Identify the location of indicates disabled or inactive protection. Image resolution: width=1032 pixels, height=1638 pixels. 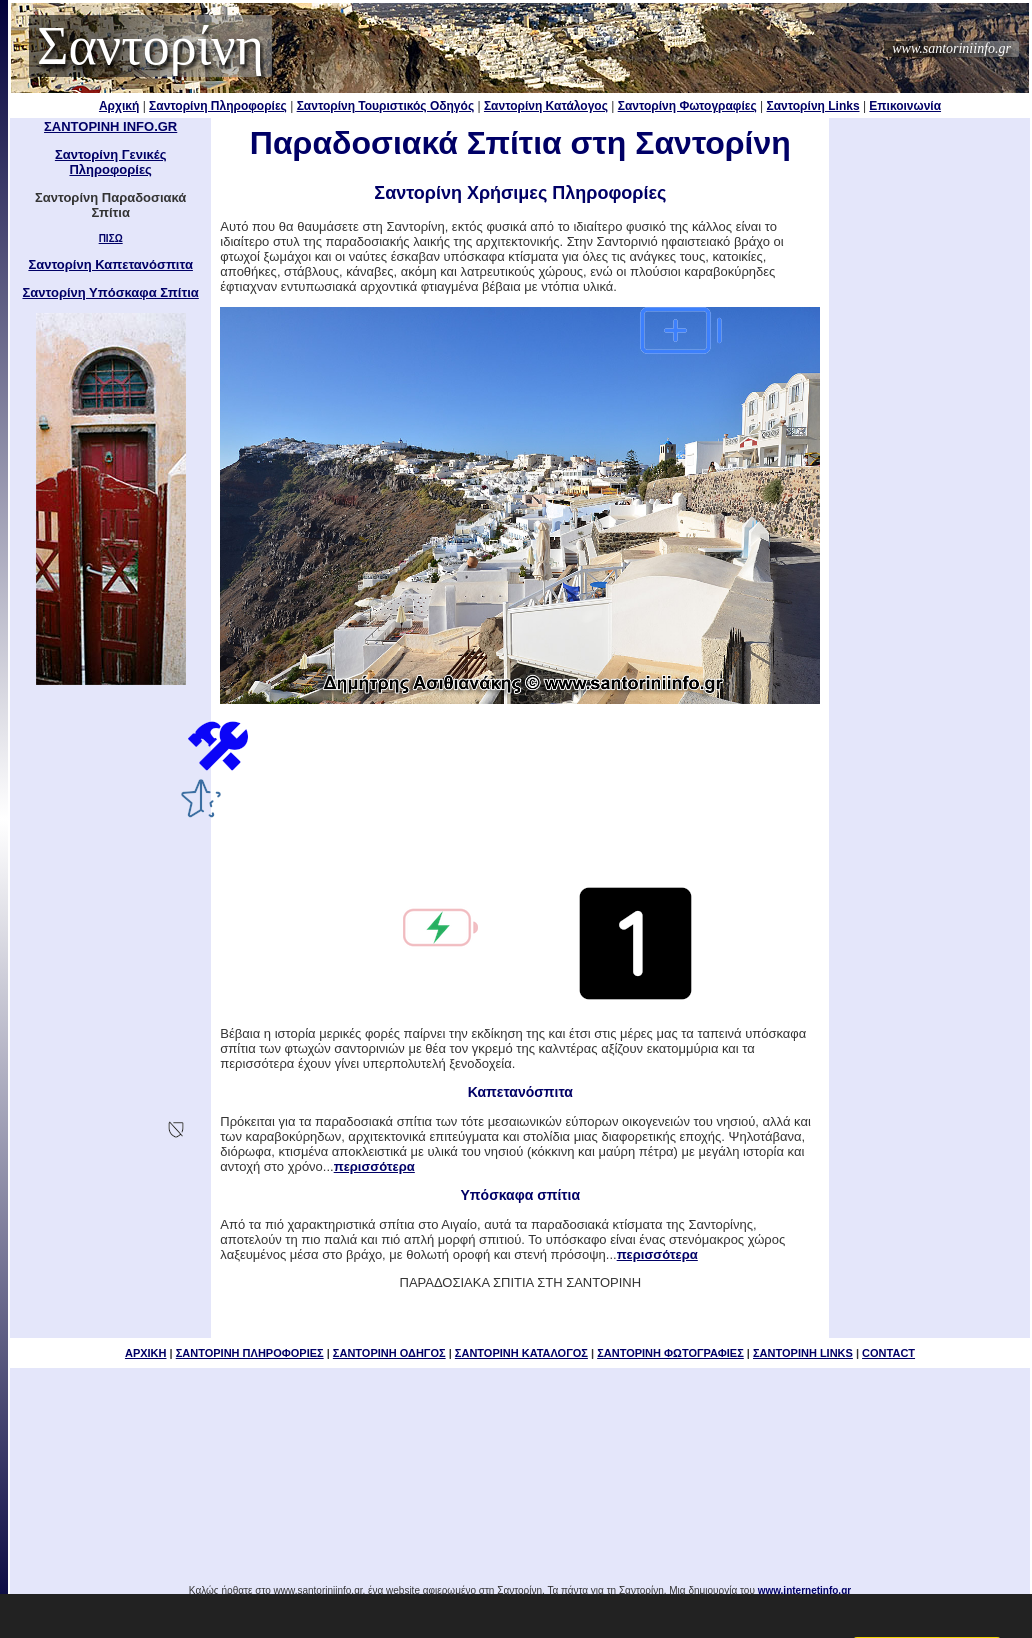
(176, 1129).